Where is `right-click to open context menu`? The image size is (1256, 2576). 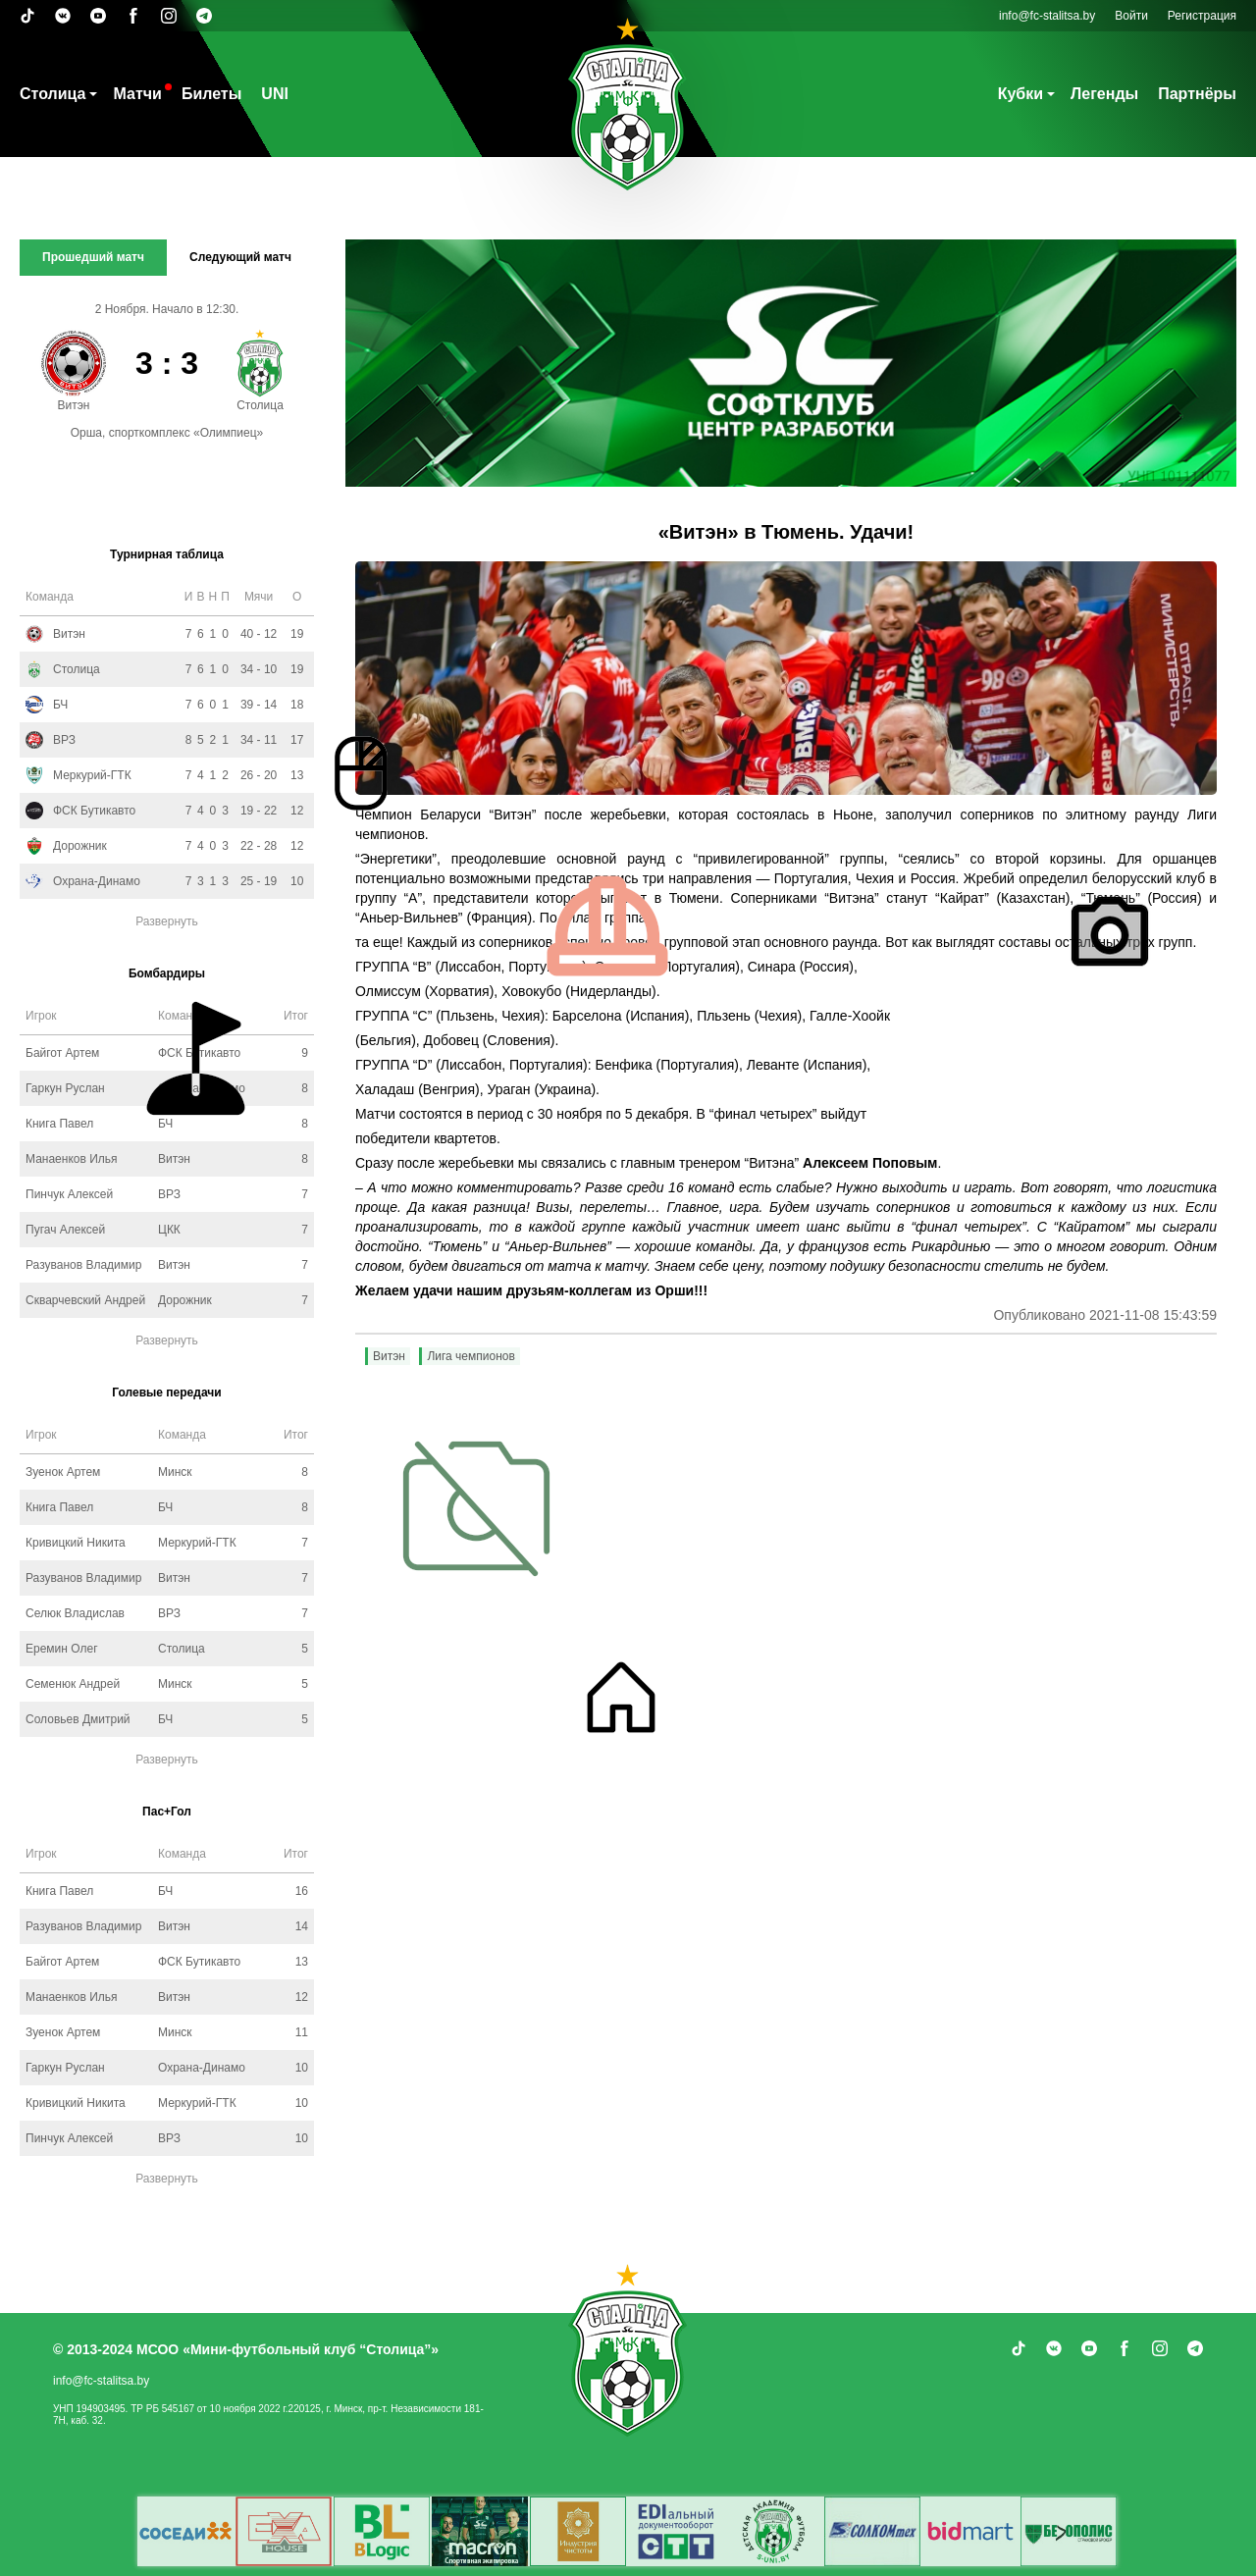
right-click to open context menu is located at coordinates (361, 773).